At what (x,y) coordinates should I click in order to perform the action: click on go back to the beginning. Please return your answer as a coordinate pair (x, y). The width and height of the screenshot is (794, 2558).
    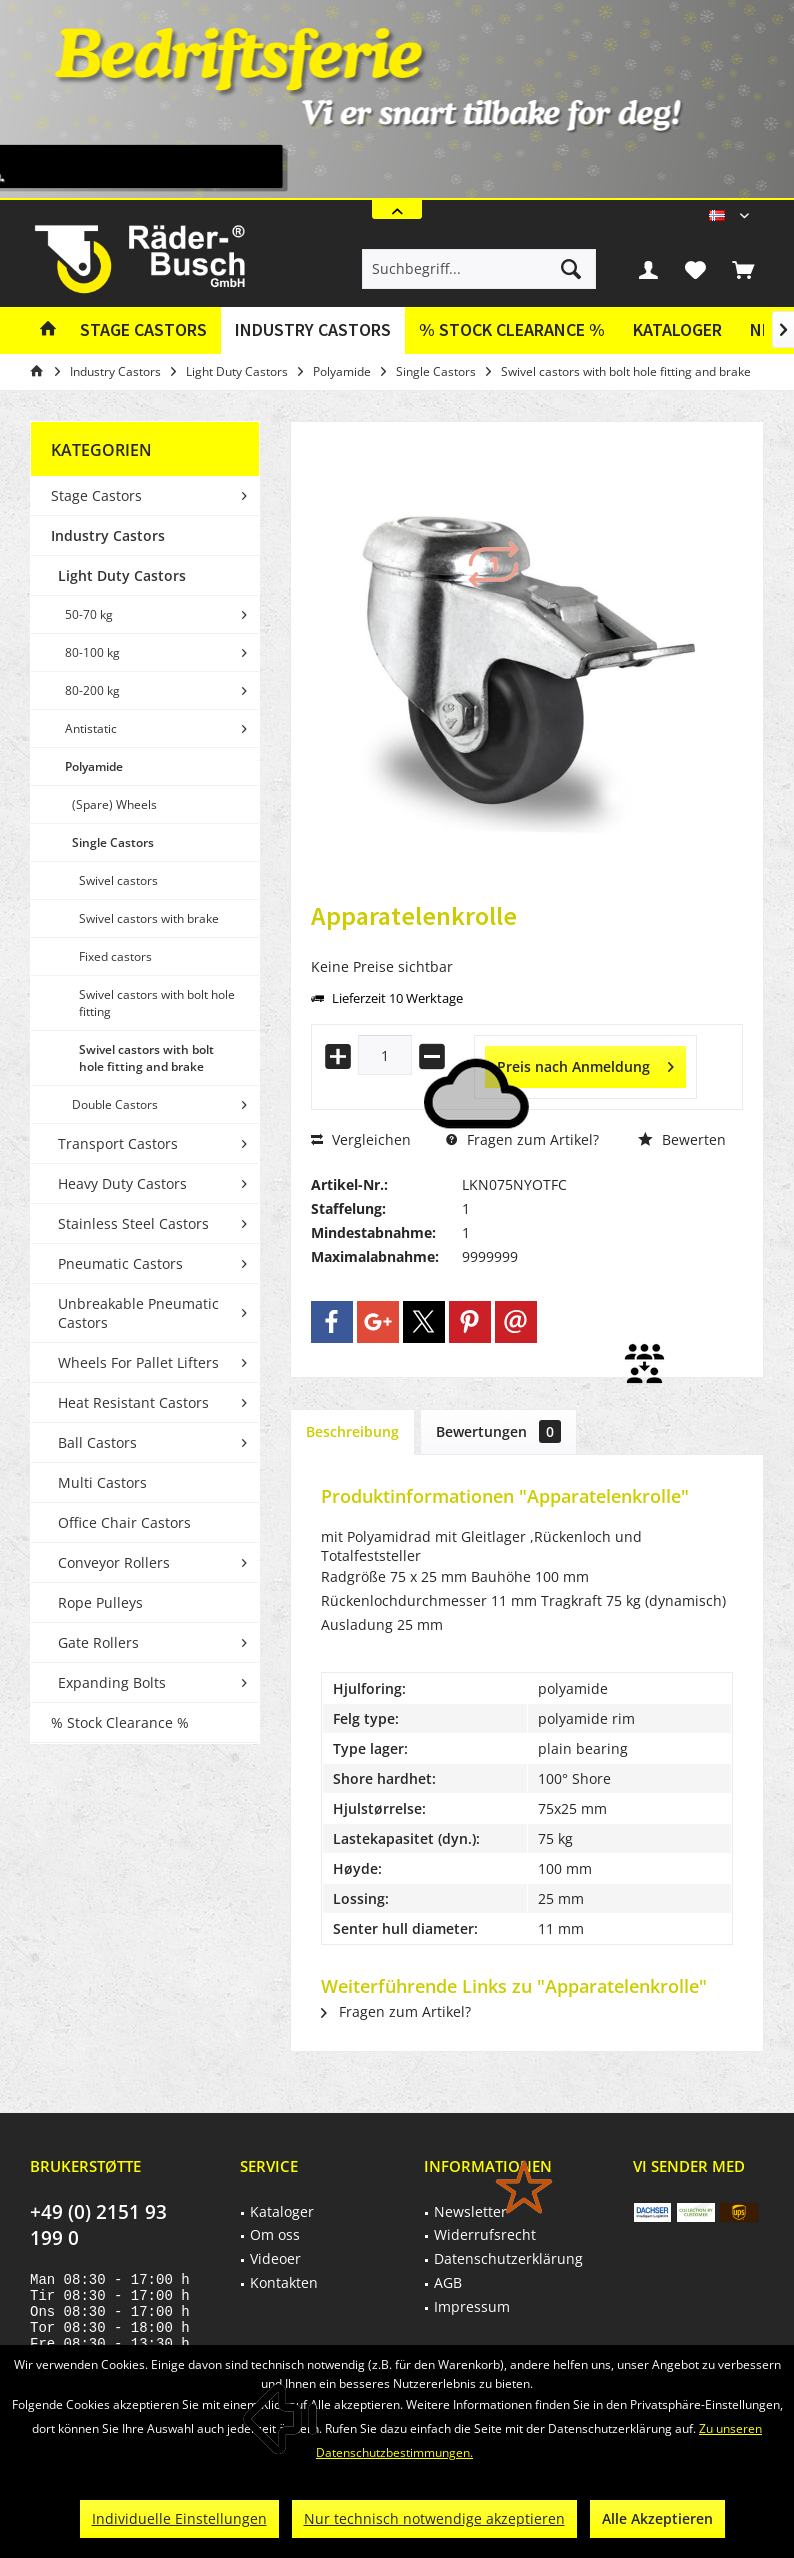
    Looking at the image, I should click on (282, 2419).